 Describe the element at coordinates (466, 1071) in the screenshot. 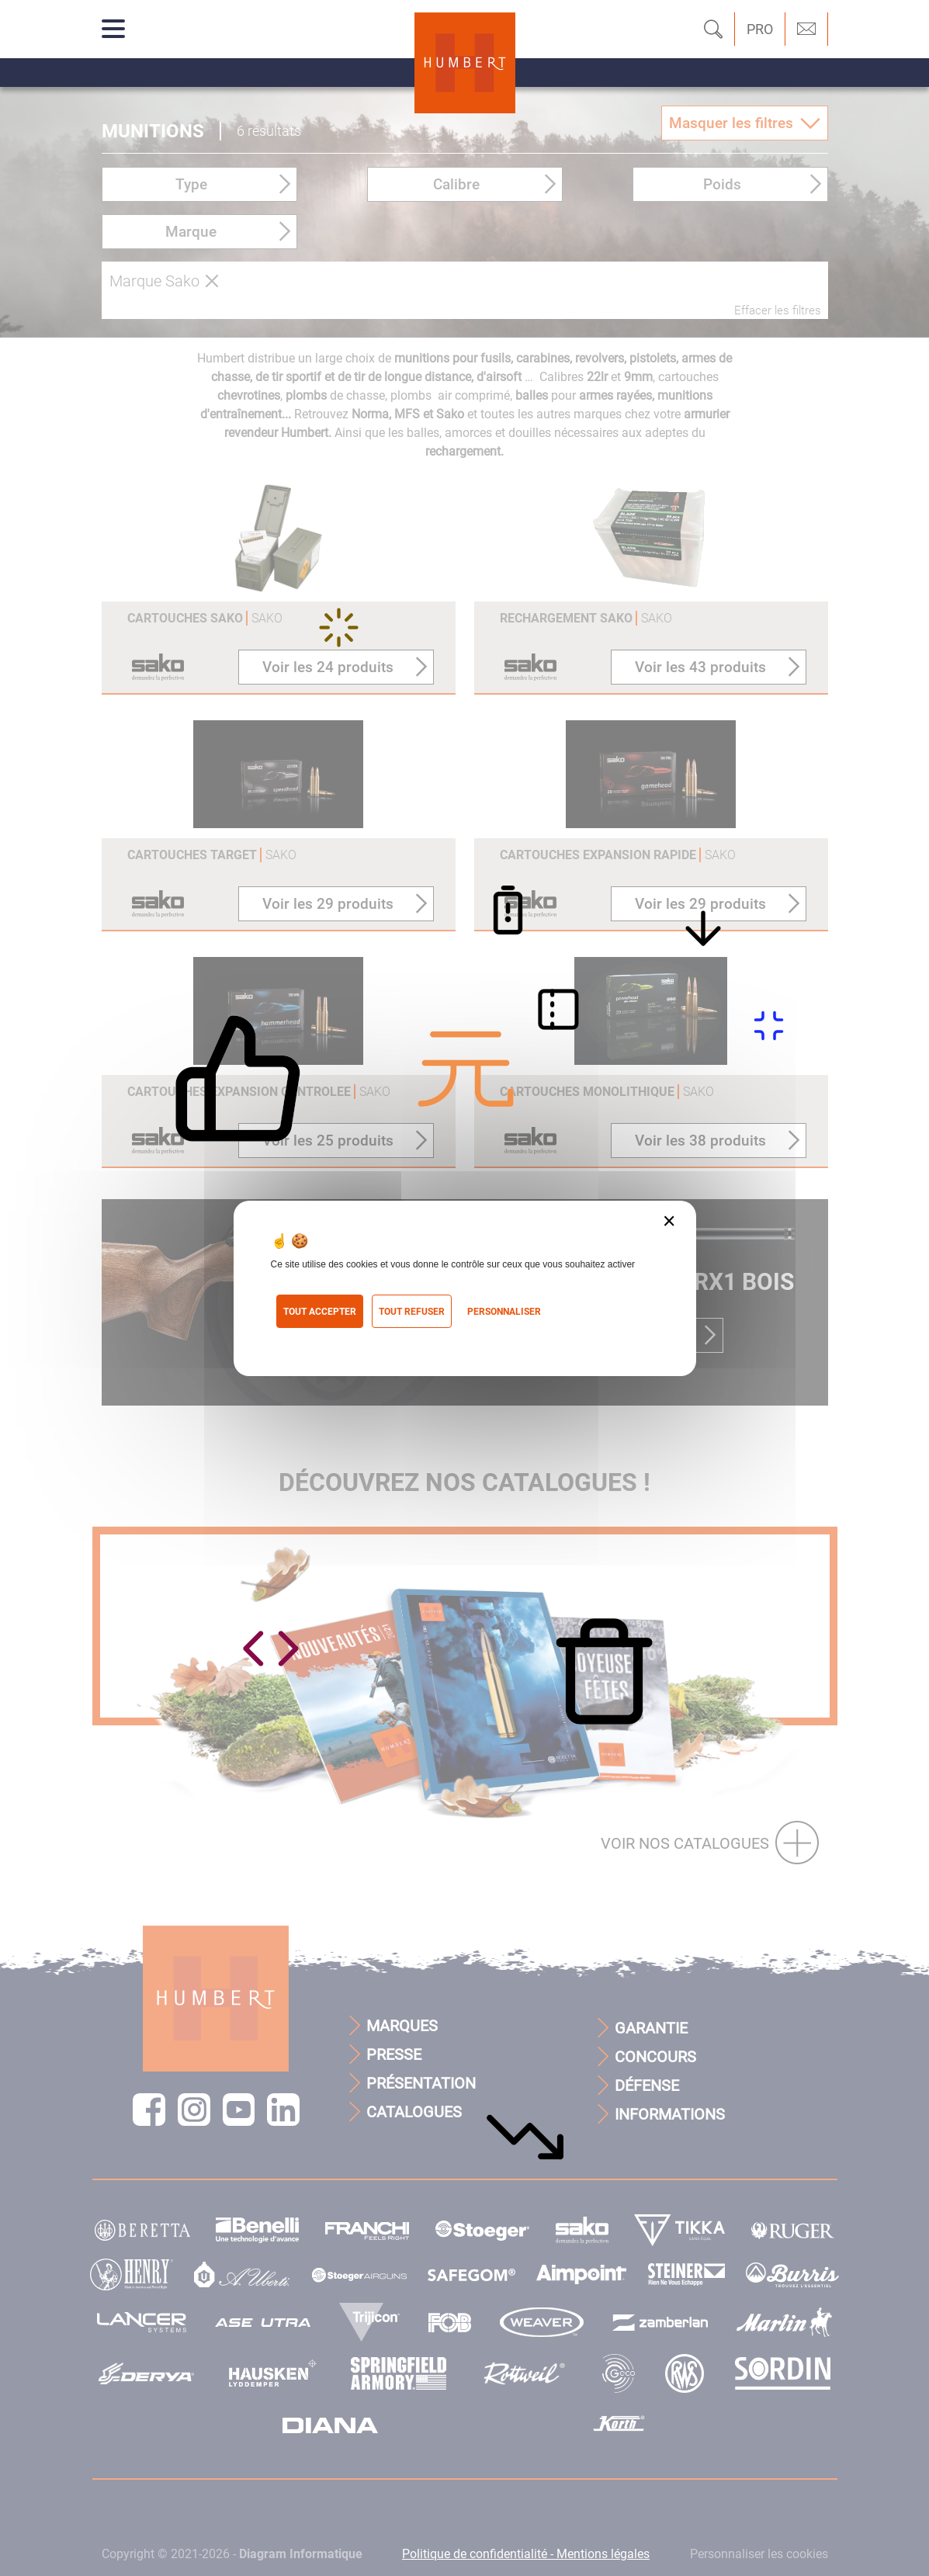

I see `view prices in chinese yuan` at that location.